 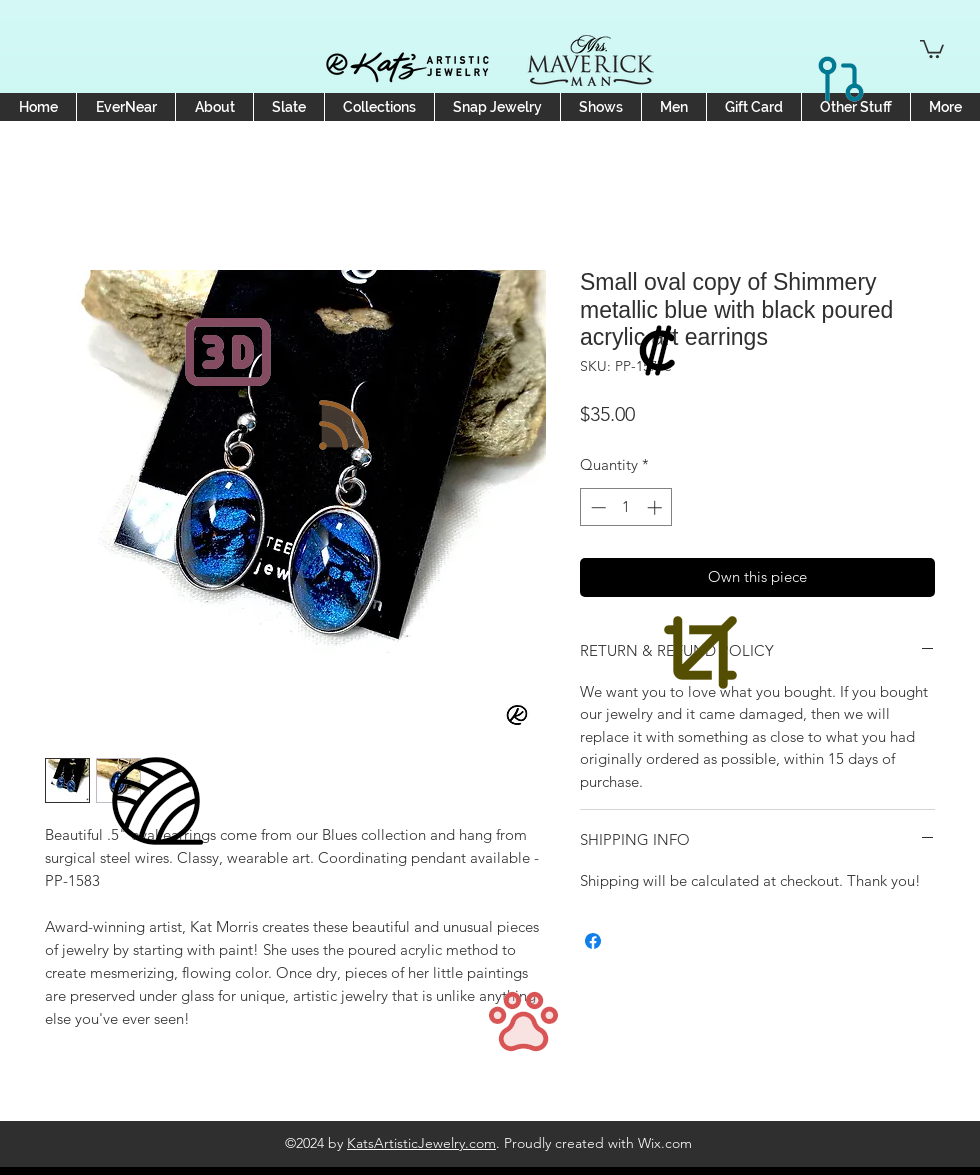 I want to click on enable 3D viewing mode, so click(x=228, y=352).